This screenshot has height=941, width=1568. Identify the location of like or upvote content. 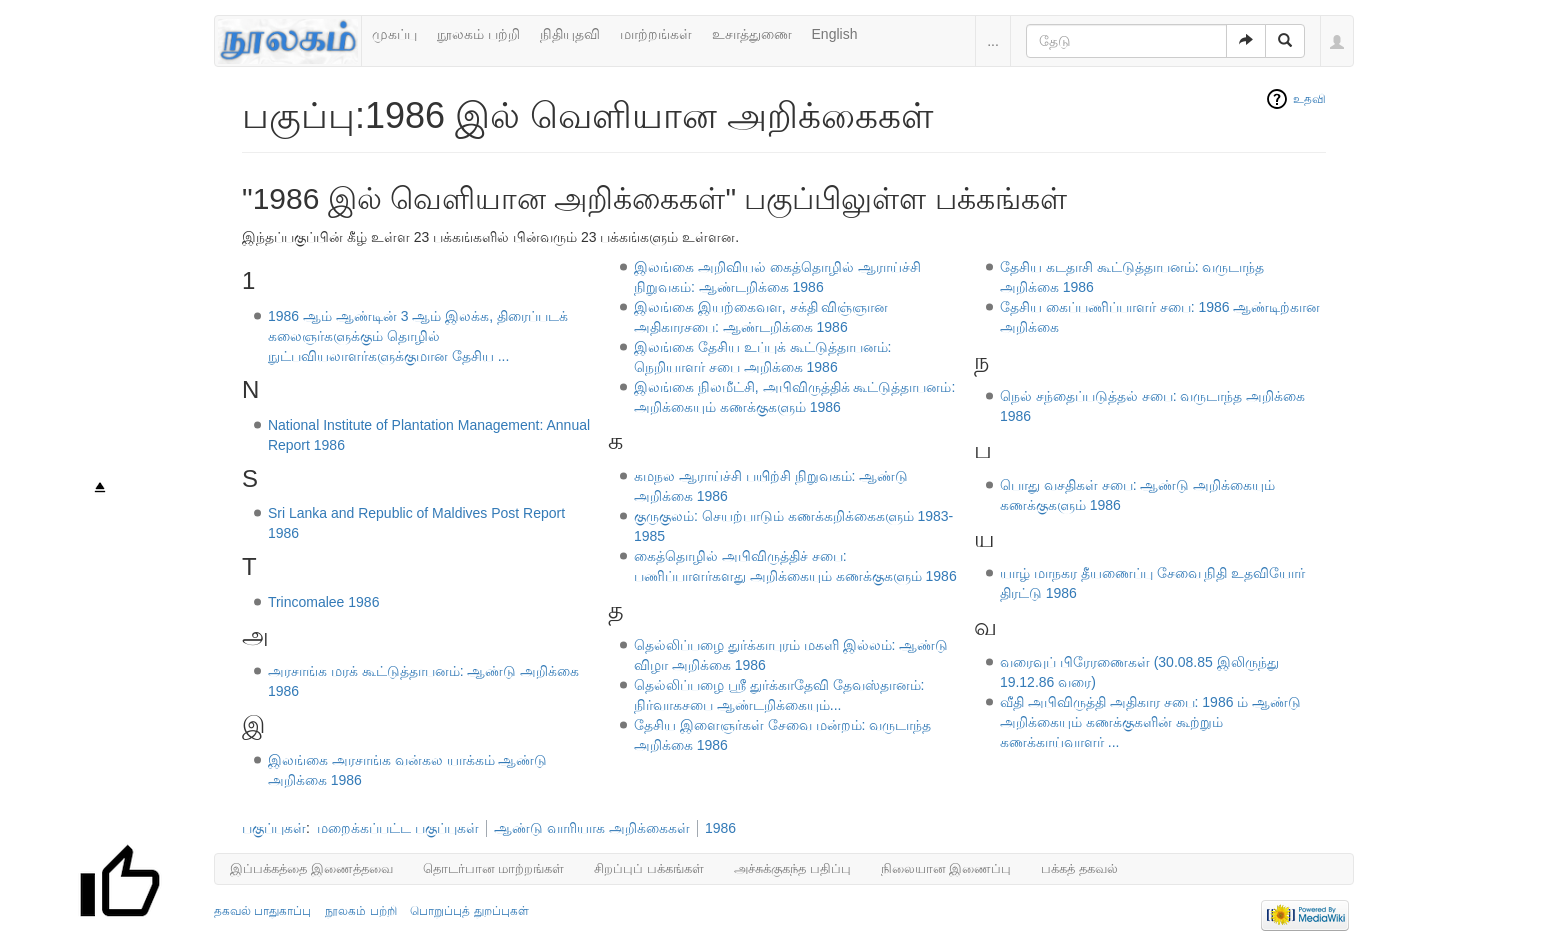
(120, 884).